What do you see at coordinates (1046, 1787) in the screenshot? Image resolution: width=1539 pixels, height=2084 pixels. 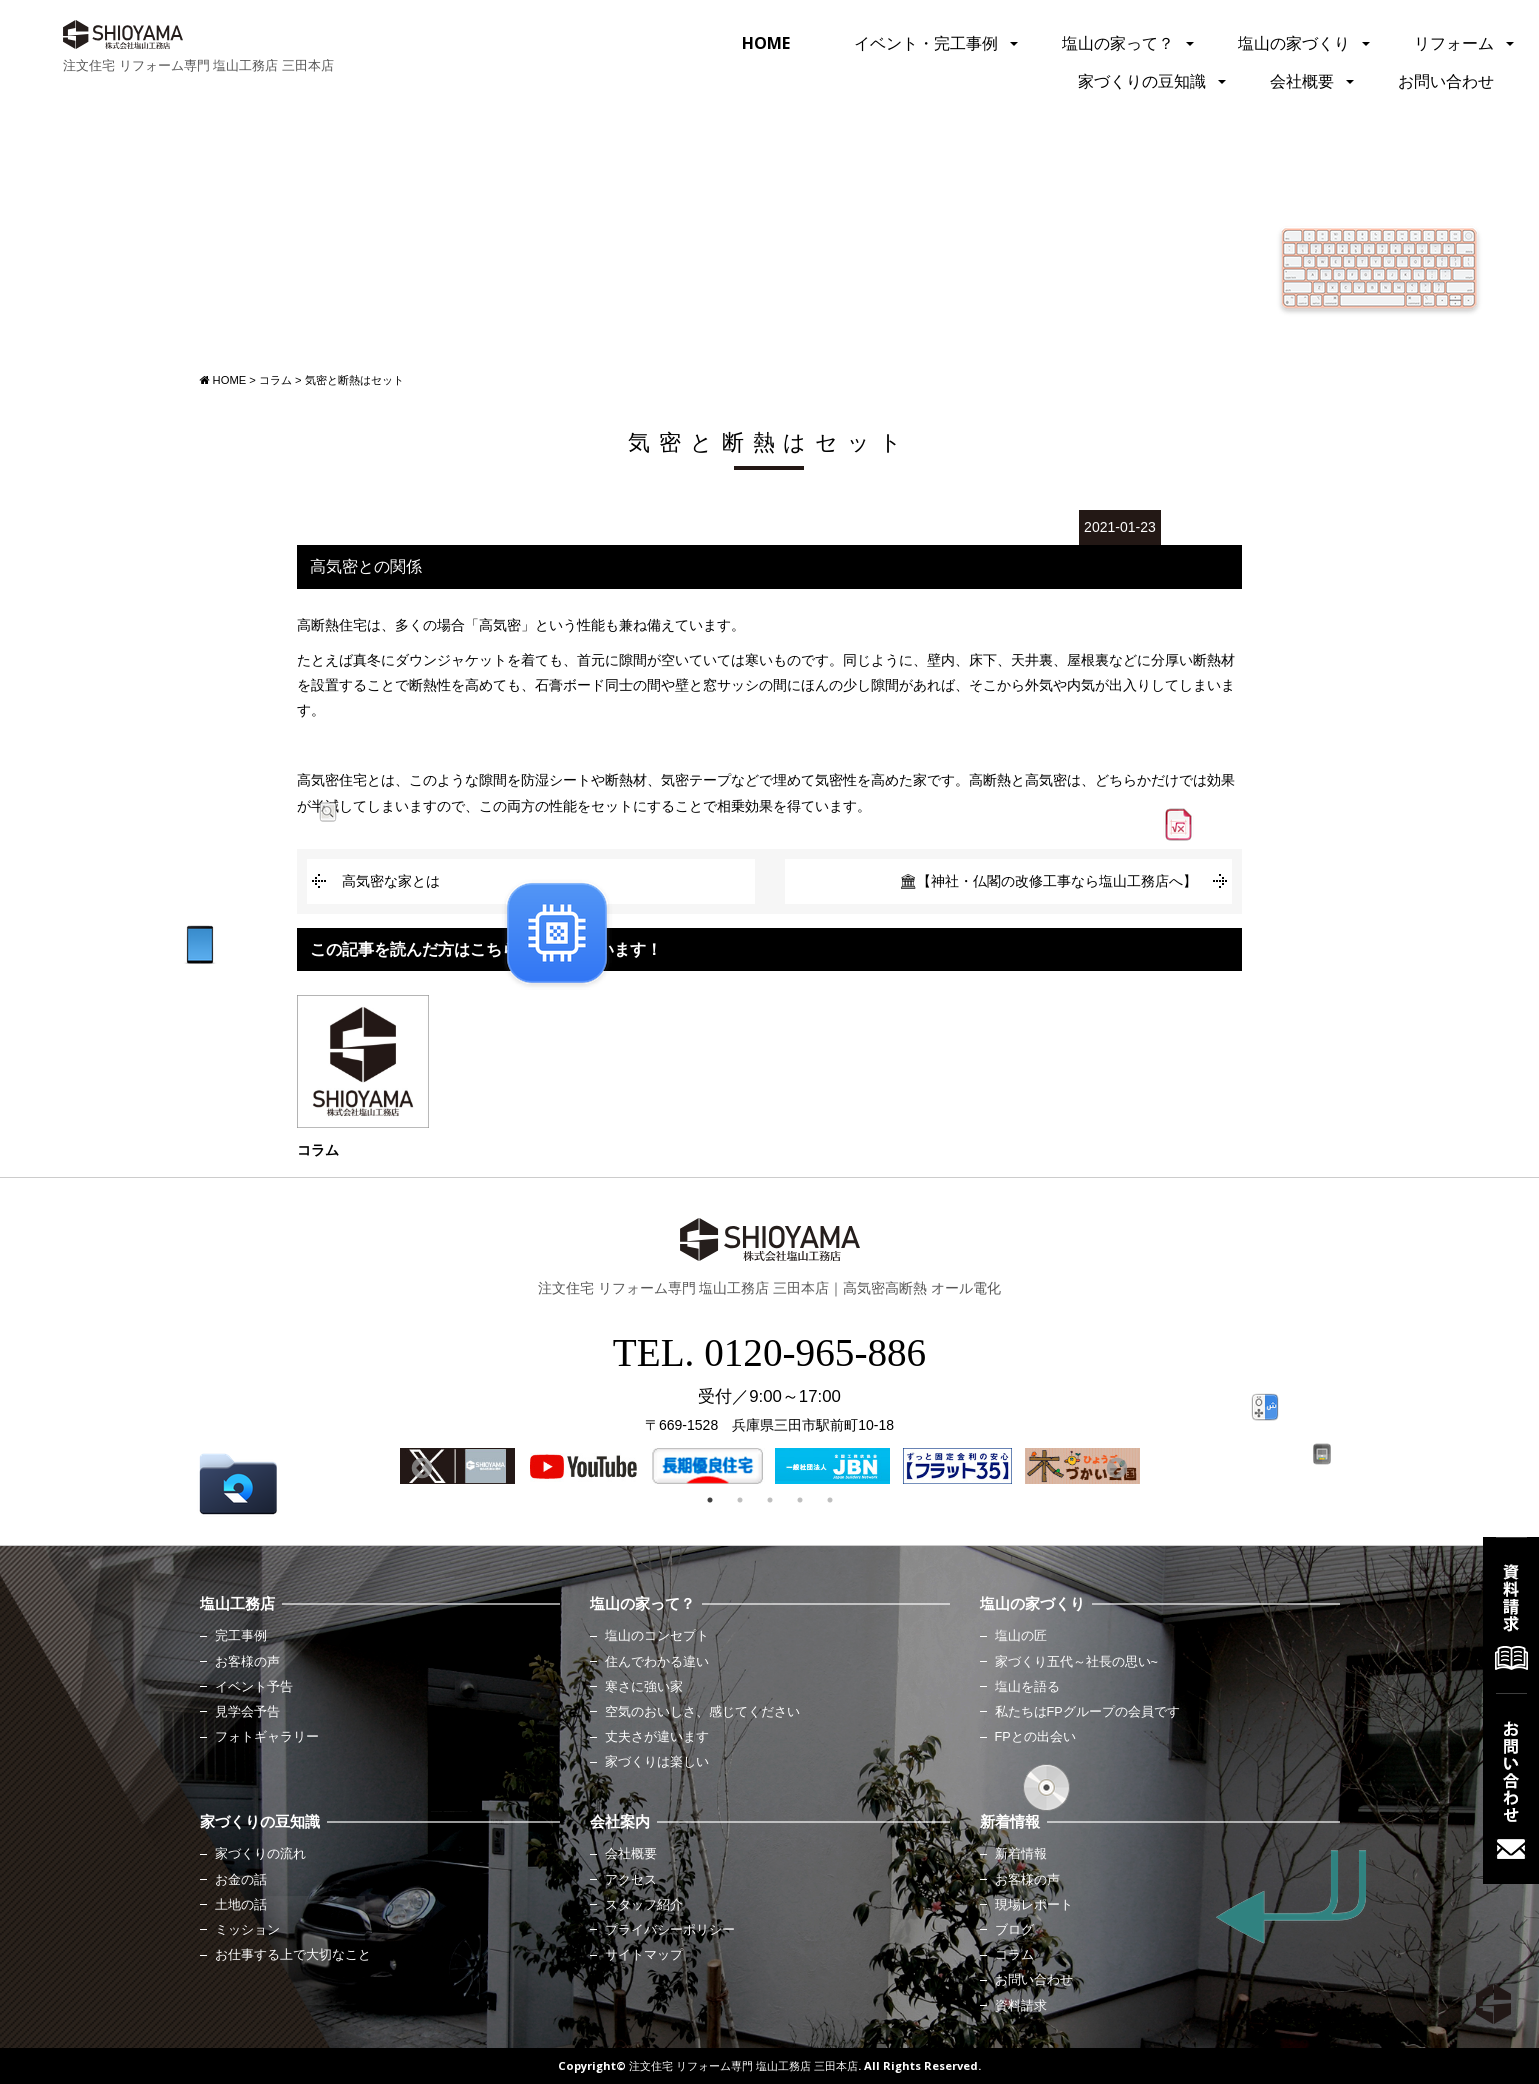 I see `unmount or eject a CD/DVD writer drive` at bounding box center [1046, 1787].